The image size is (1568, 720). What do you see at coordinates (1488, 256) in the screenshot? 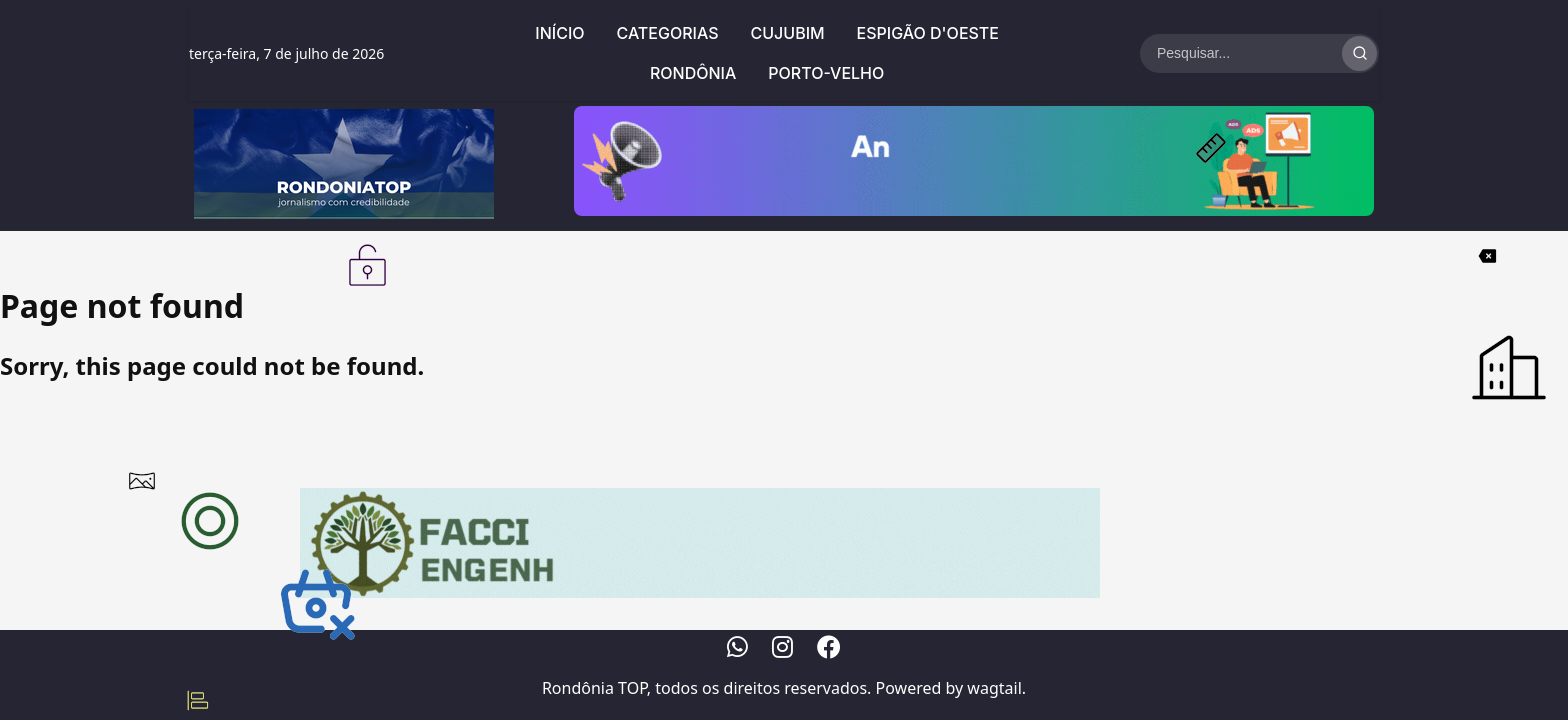
I see `delete the previous character` at bounding box center [1488, 256].